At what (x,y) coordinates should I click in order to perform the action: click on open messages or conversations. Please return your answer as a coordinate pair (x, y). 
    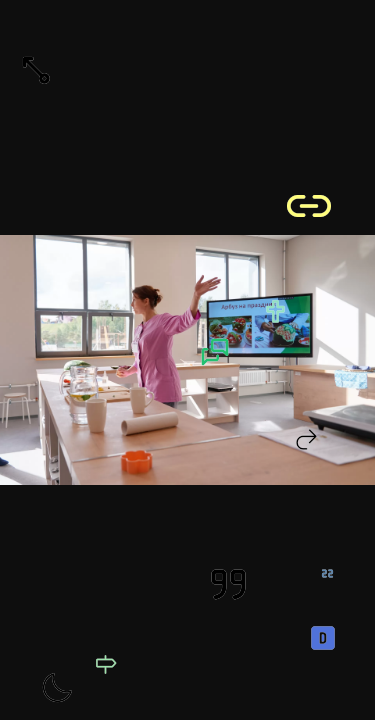
    Looking at the image, I should click on (215, 352).